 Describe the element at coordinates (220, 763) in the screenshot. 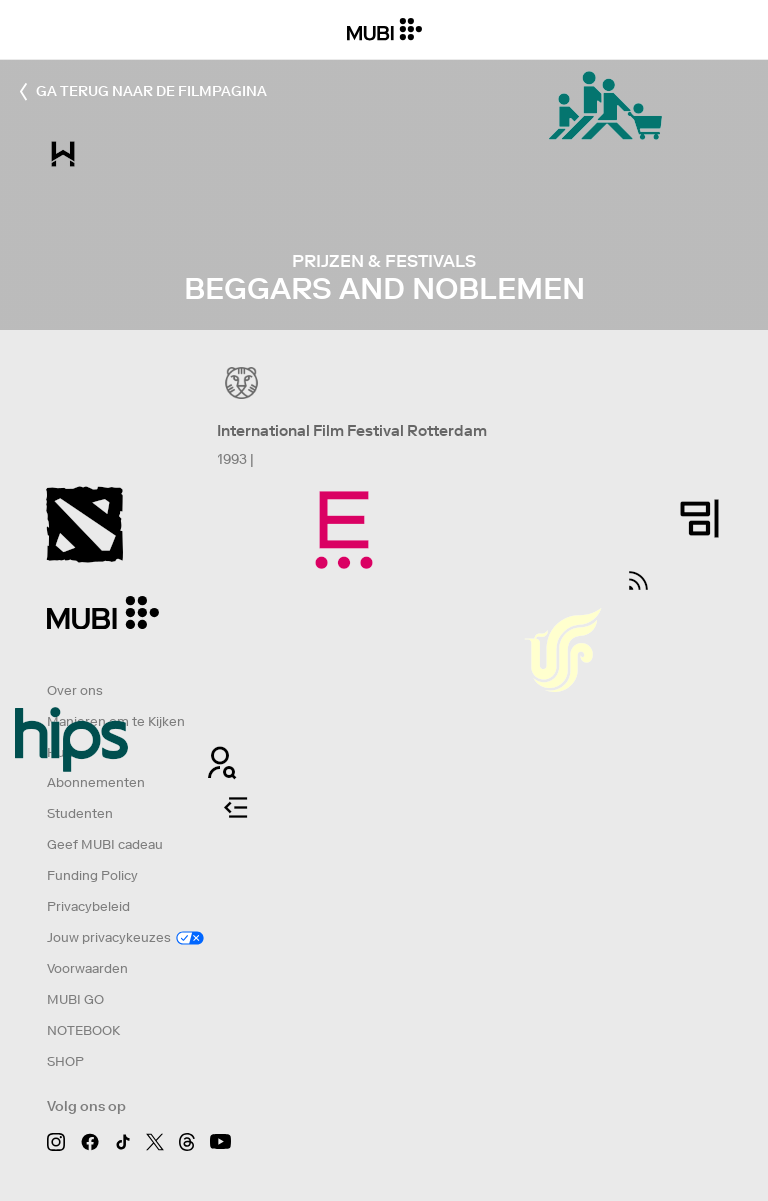

I see `search for a user or contact` at that location.